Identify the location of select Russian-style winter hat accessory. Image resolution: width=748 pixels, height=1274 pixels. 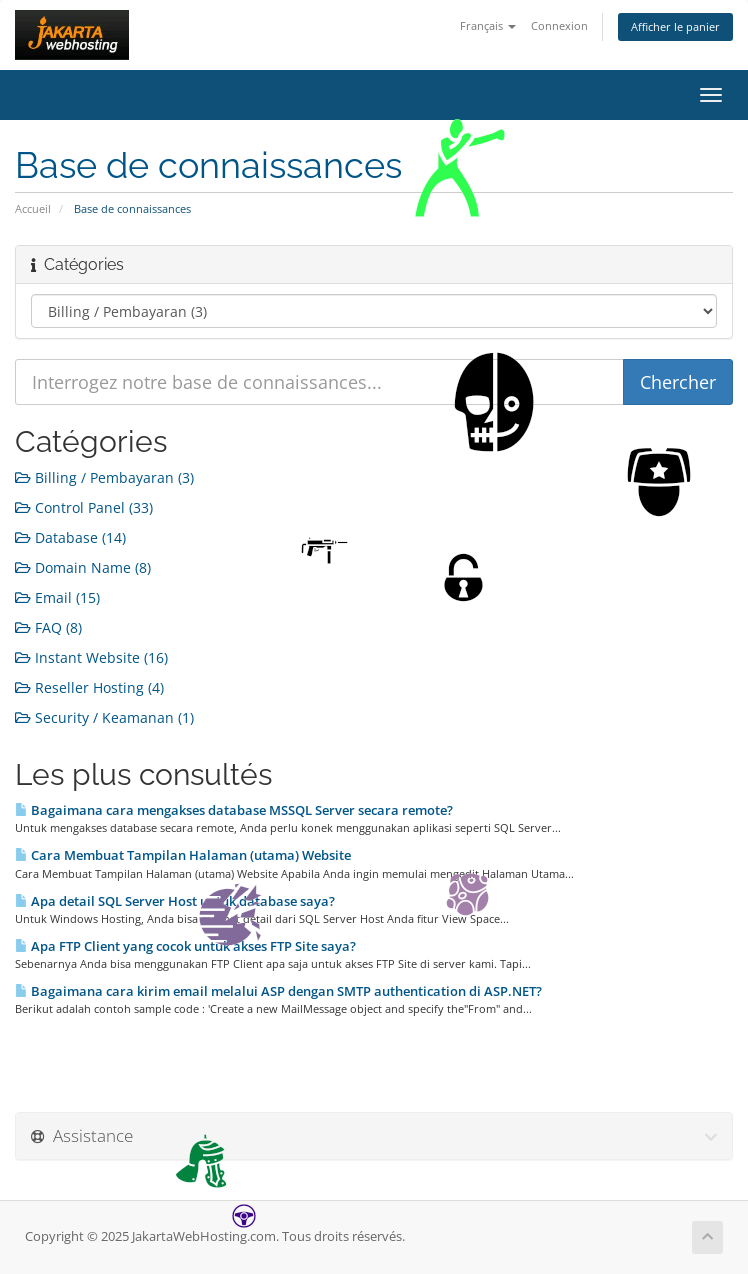
(659, 481).